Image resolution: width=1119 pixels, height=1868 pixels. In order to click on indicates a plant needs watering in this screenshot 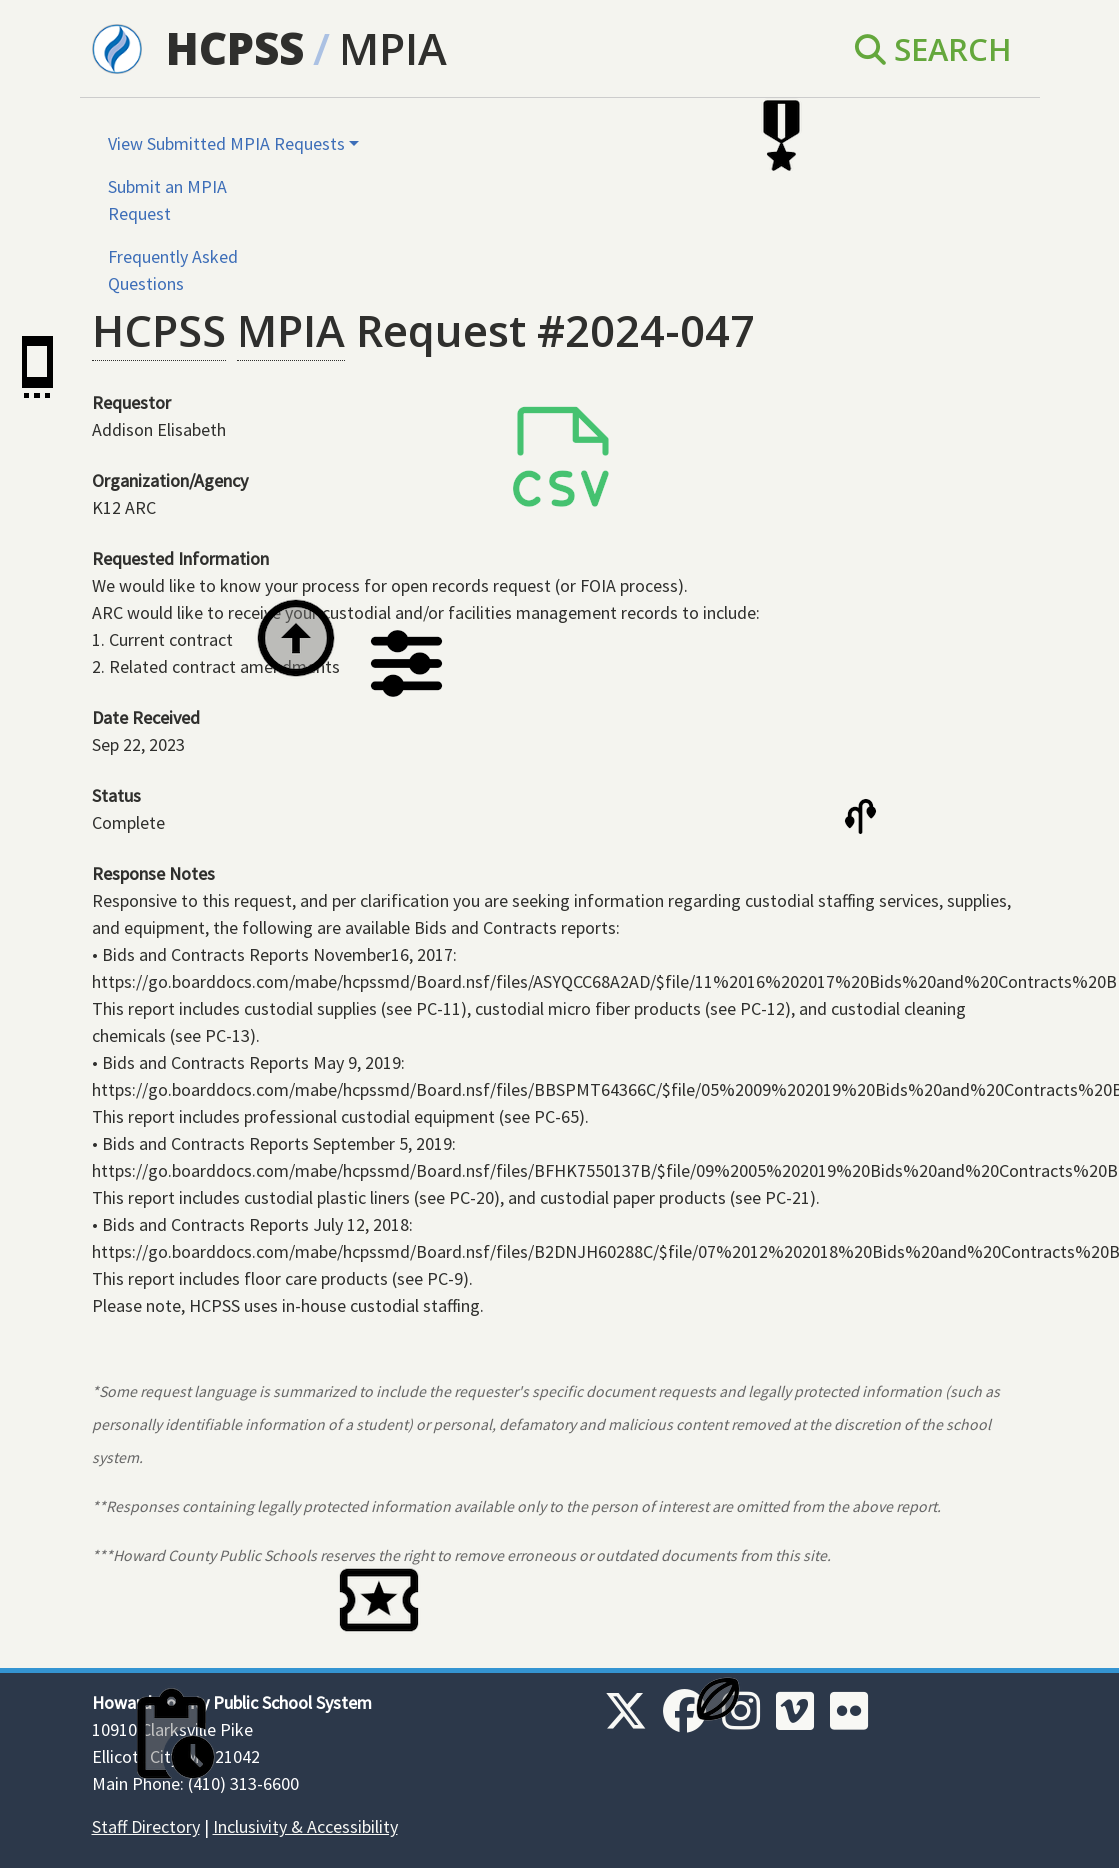, I will do `click(860, 816)`.